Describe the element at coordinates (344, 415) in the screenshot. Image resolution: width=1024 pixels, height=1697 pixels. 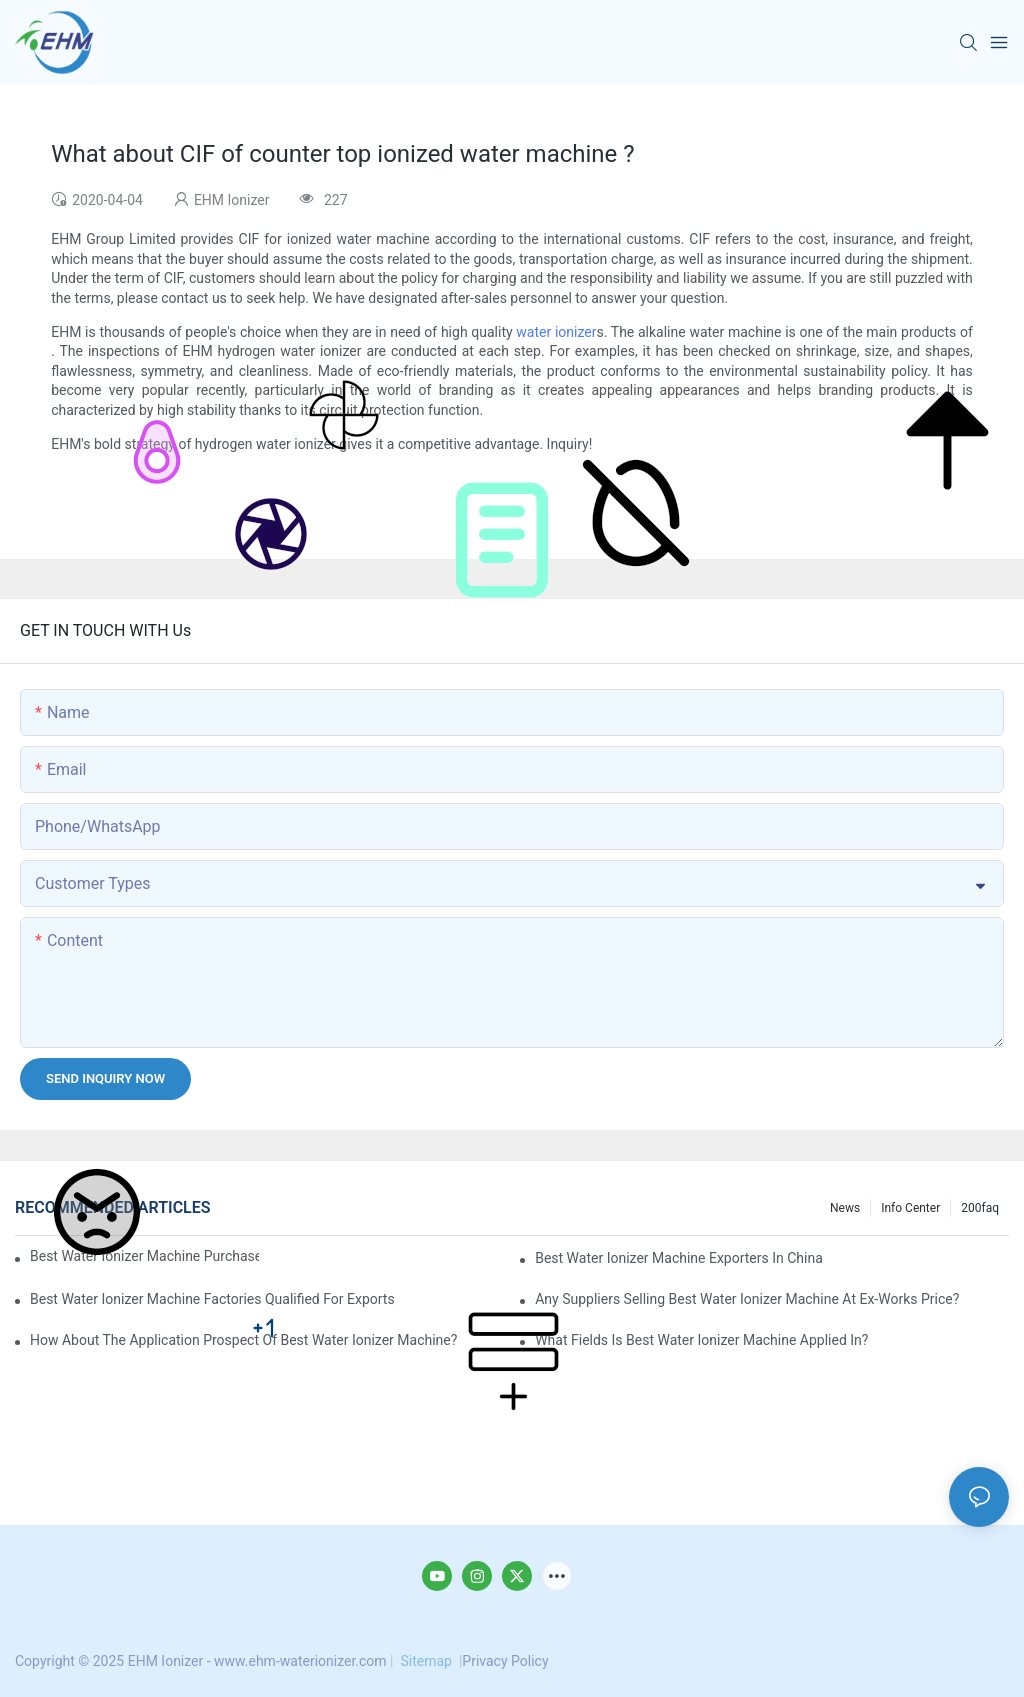
I see `open google photos app` at that location.